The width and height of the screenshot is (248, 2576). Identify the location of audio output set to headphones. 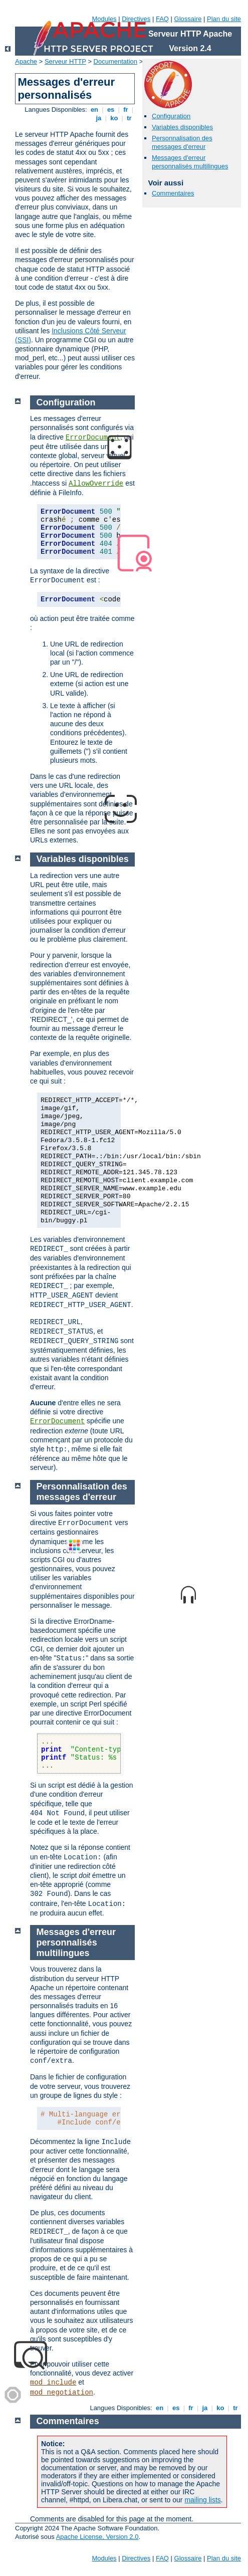
(188, 1595).